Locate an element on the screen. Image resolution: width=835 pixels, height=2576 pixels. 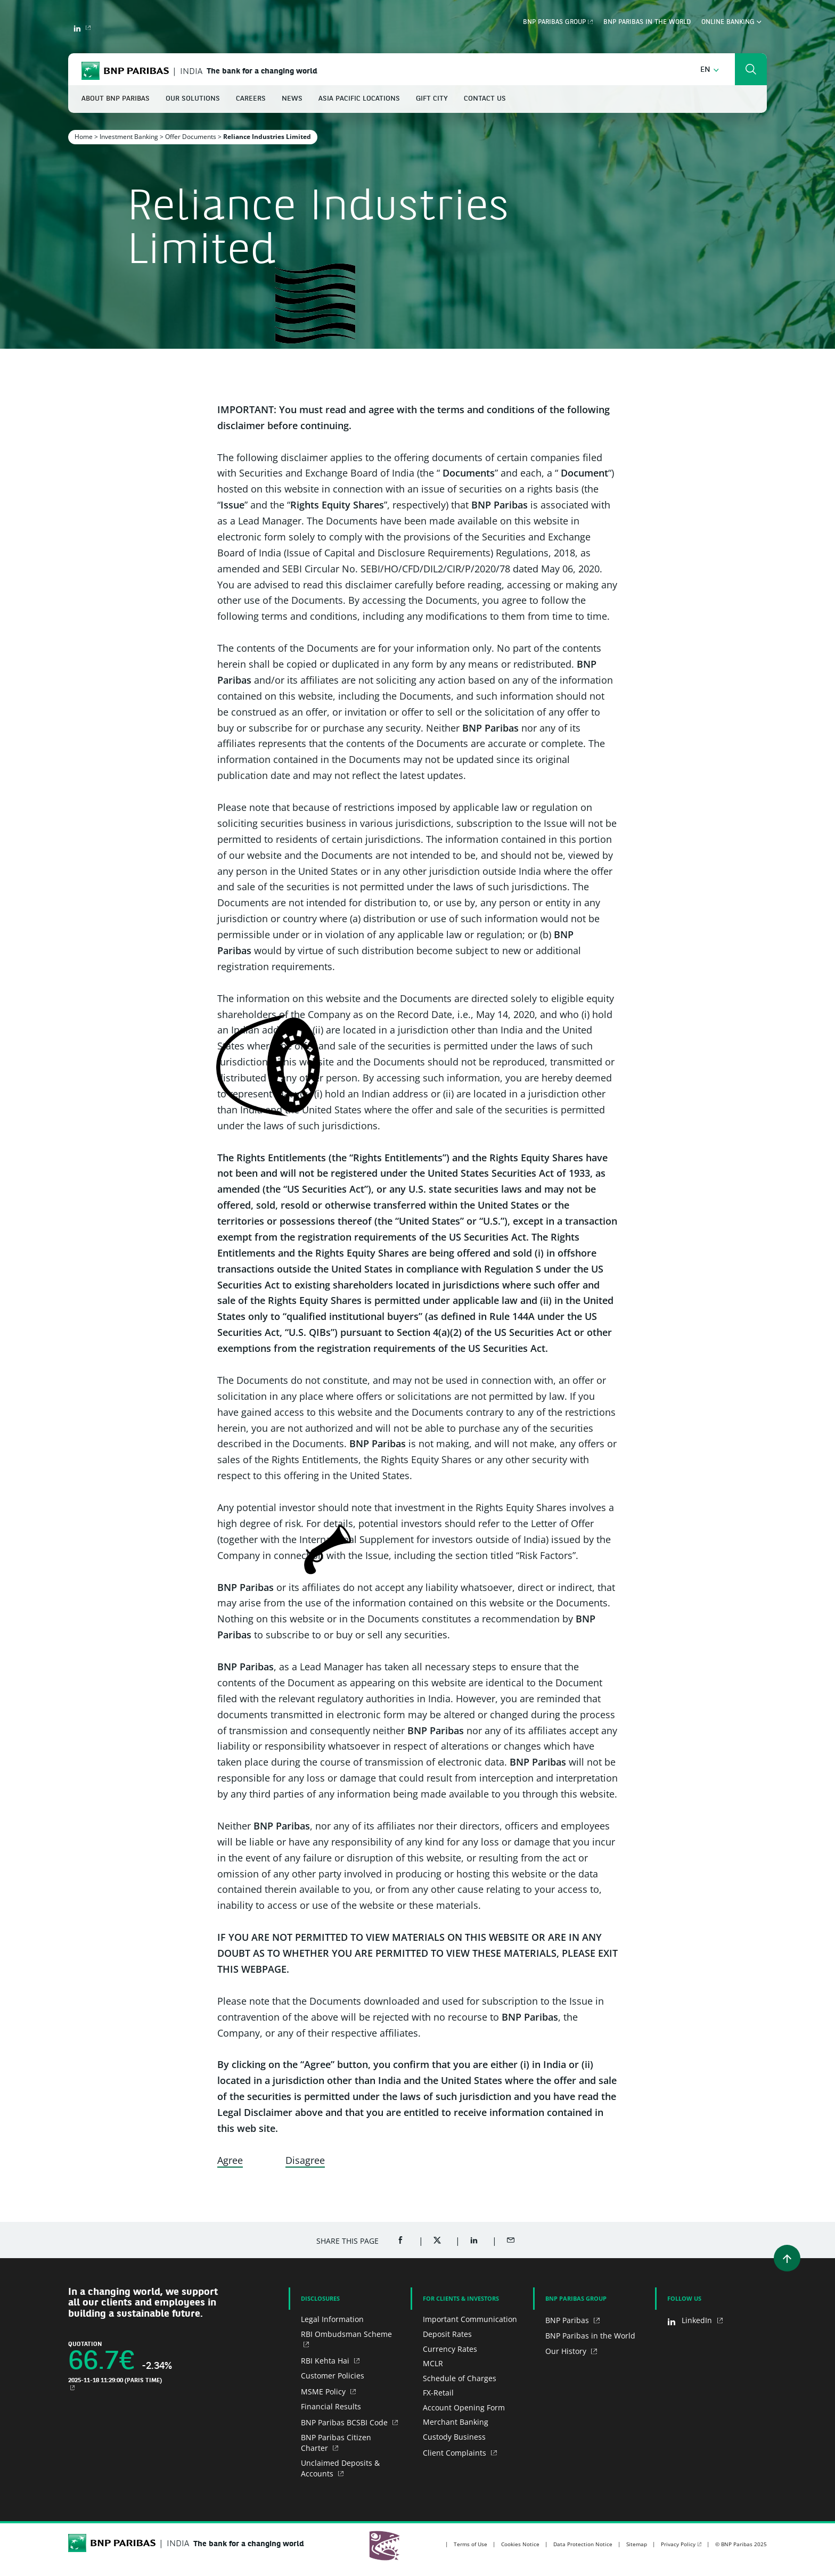
view helicoprion creature profile is located at coordinates (384, 2546).